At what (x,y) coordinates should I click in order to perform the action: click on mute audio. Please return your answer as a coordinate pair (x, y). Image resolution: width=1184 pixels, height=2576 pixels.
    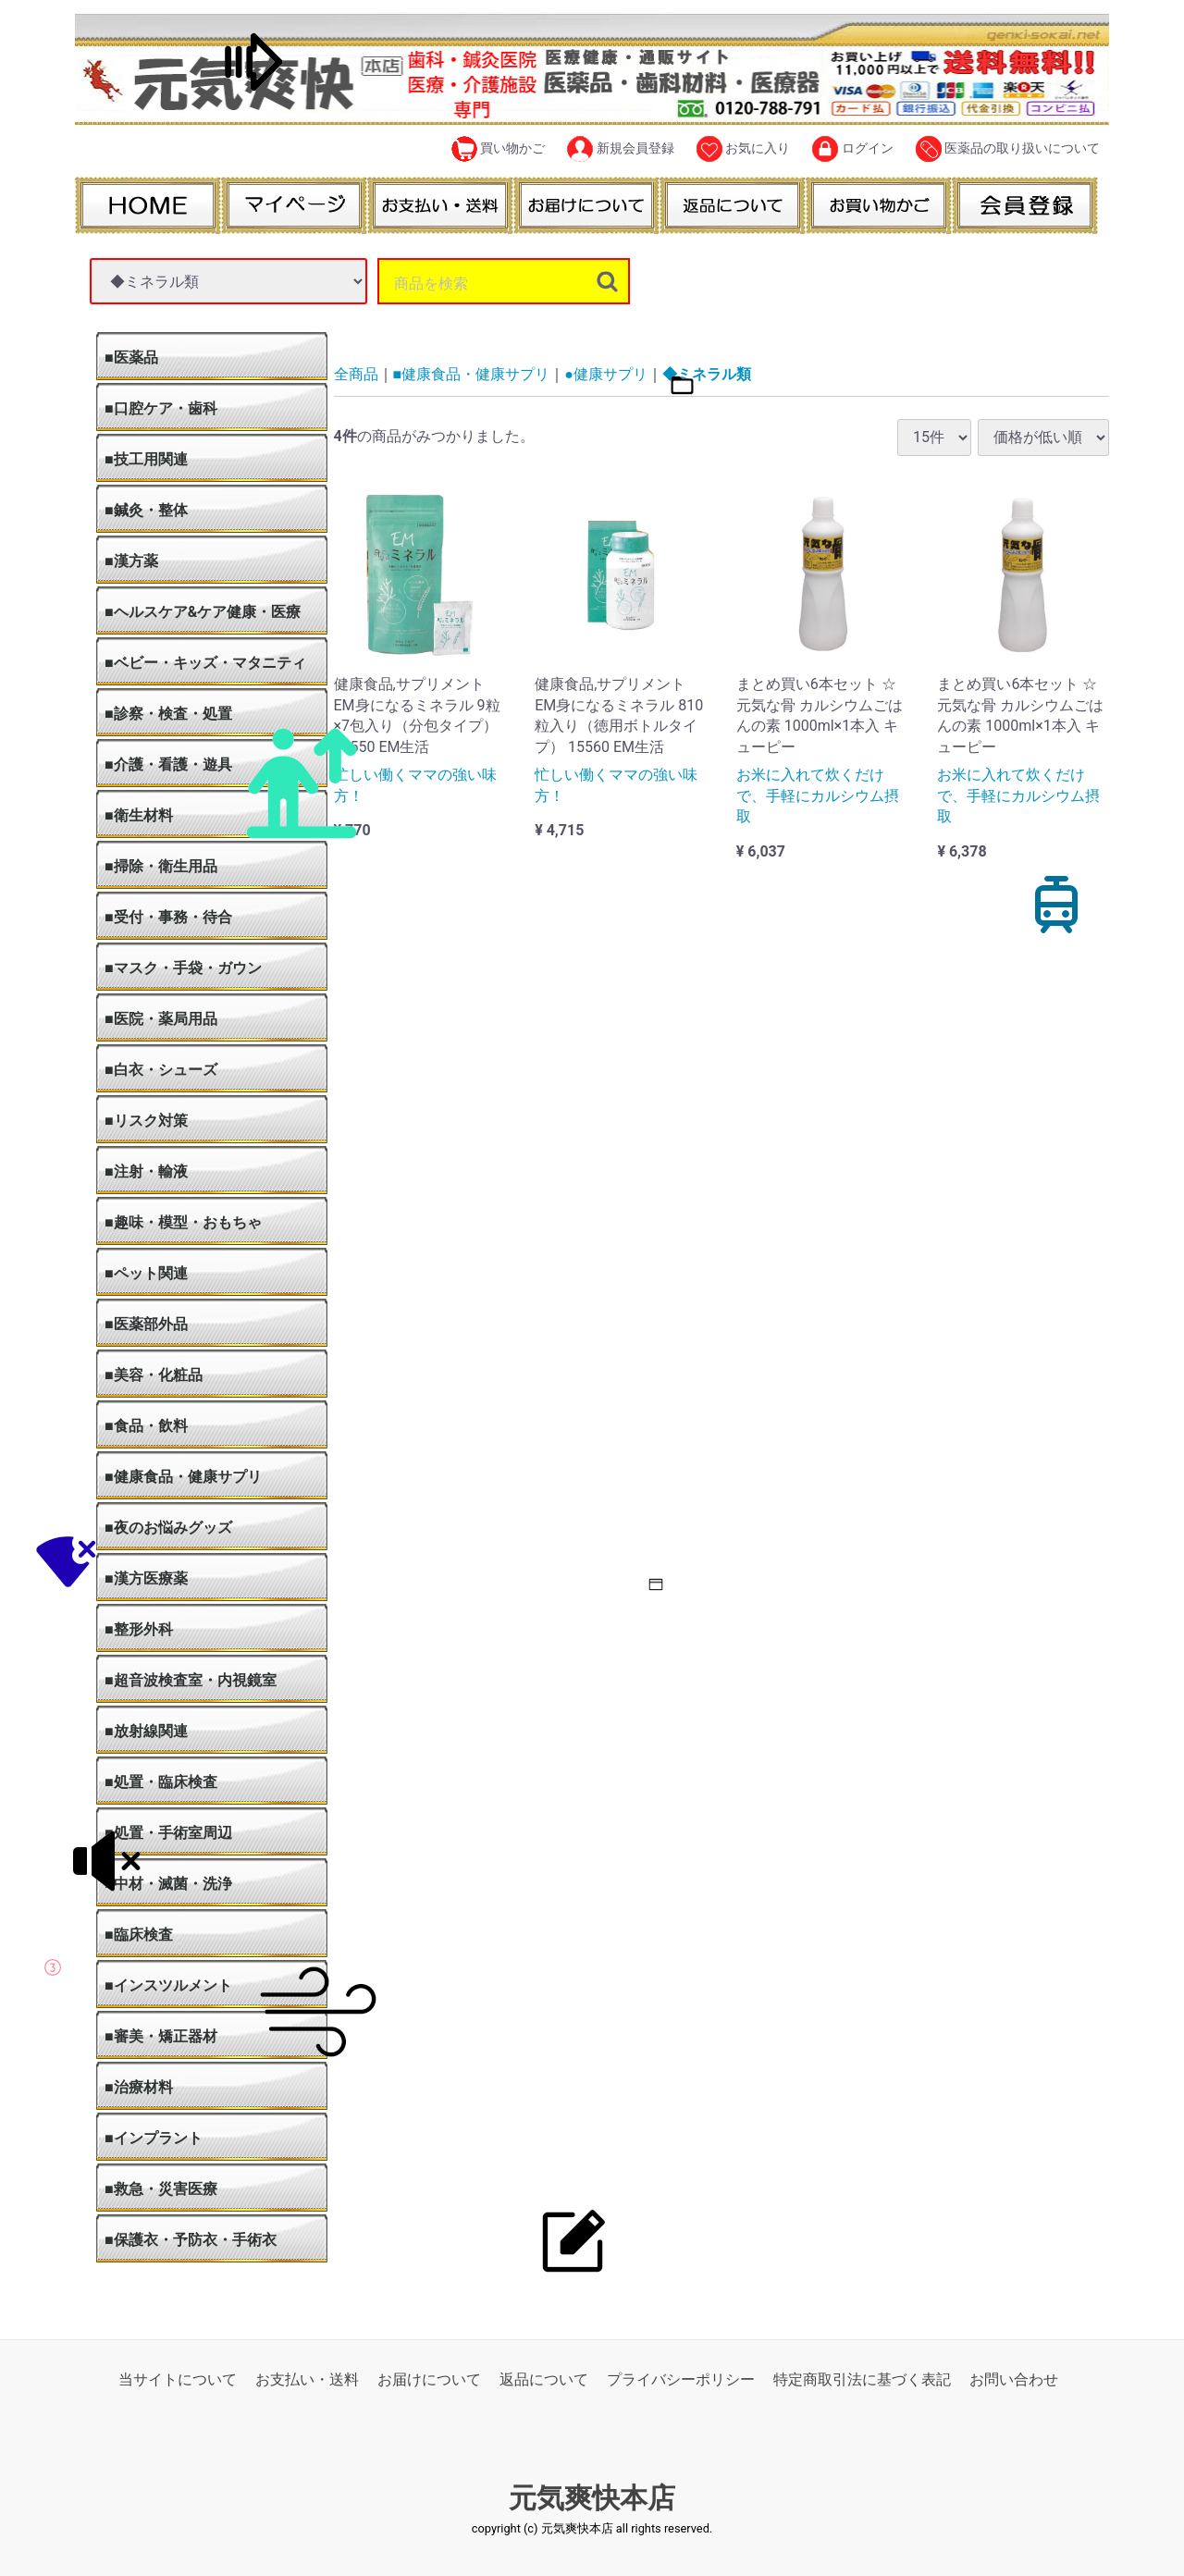
    Looking at the image, I should click on (105, 1861).